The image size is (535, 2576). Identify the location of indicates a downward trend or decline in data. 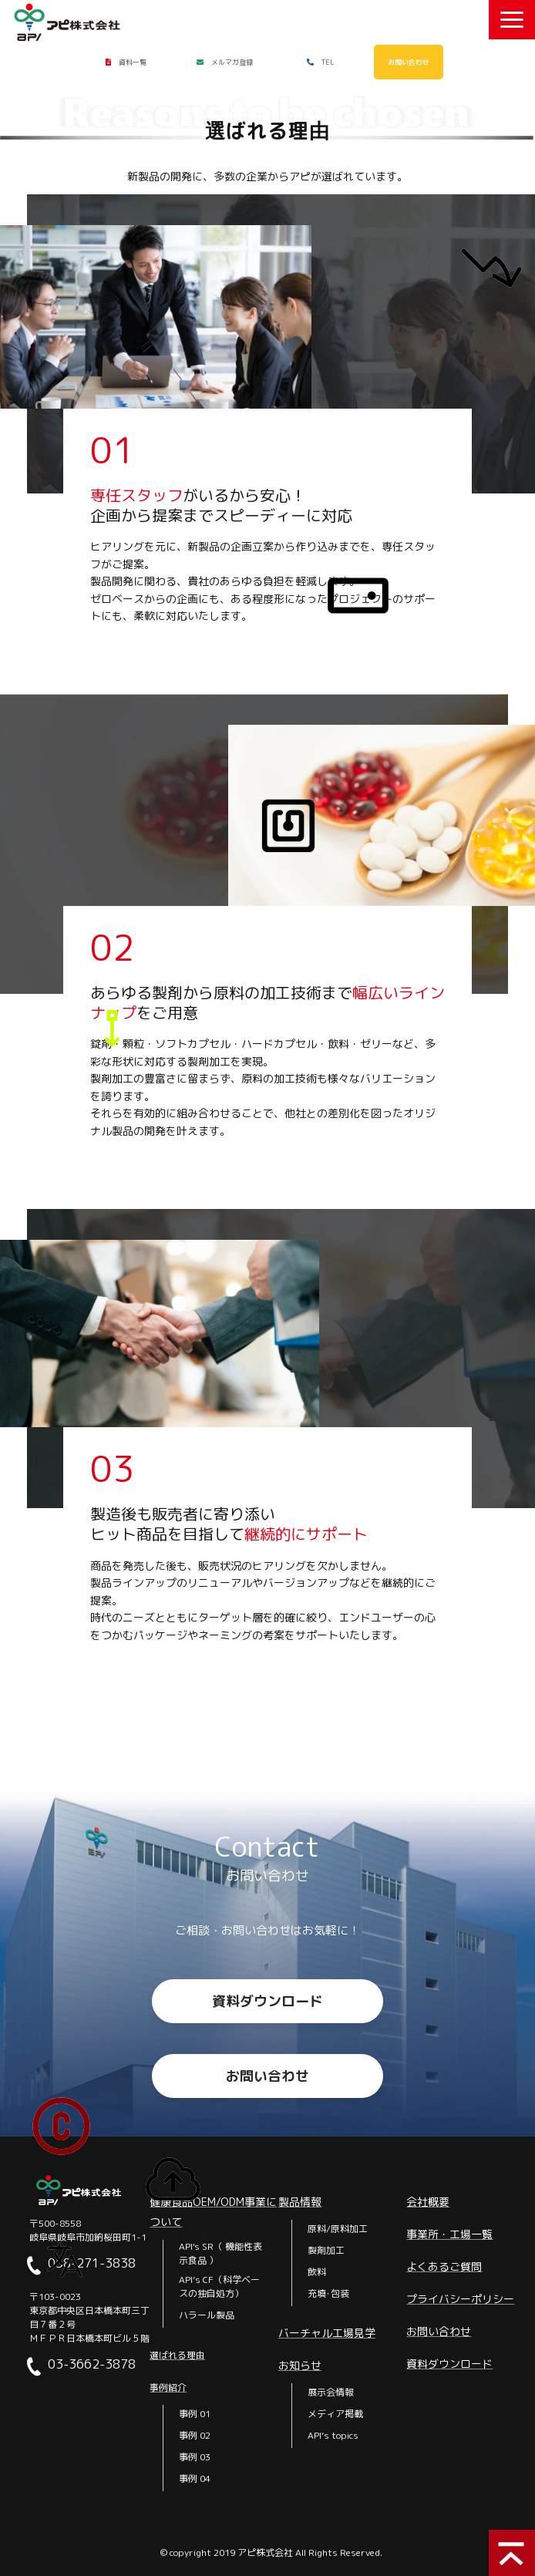
(492, 268).